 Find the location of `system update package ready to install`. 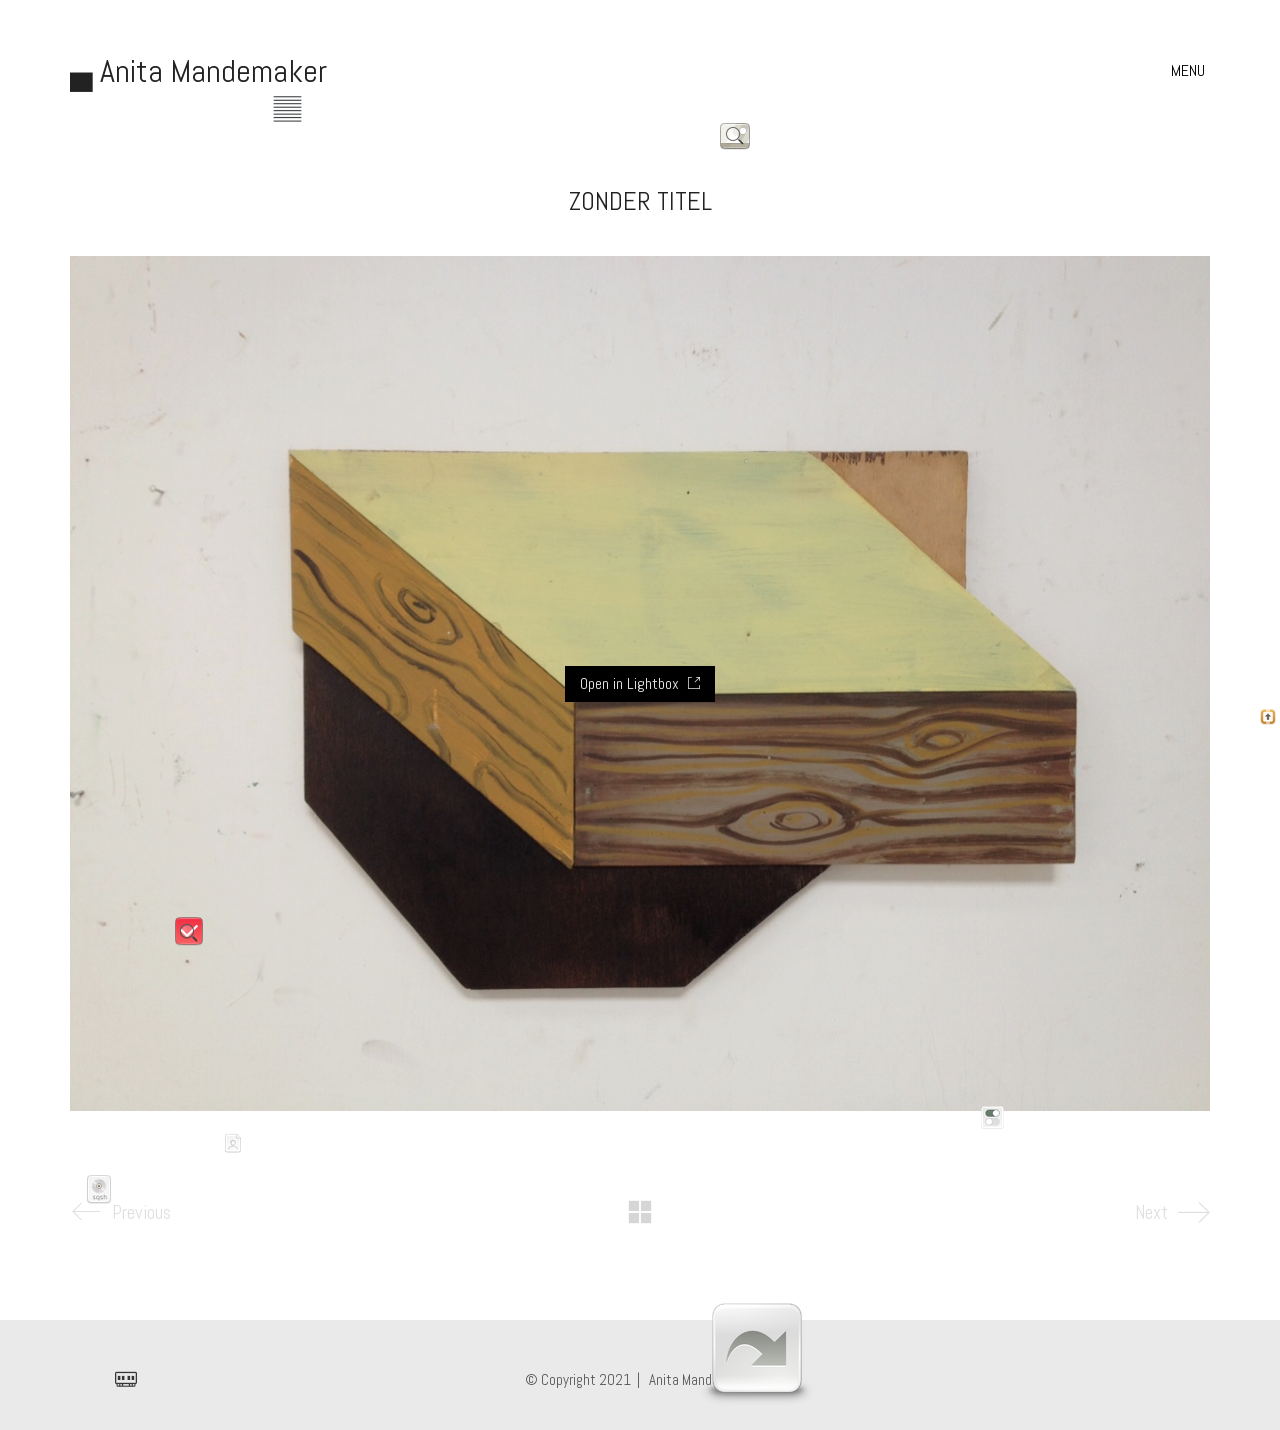

system update package ready to install is located at coordinates (1268, 717).